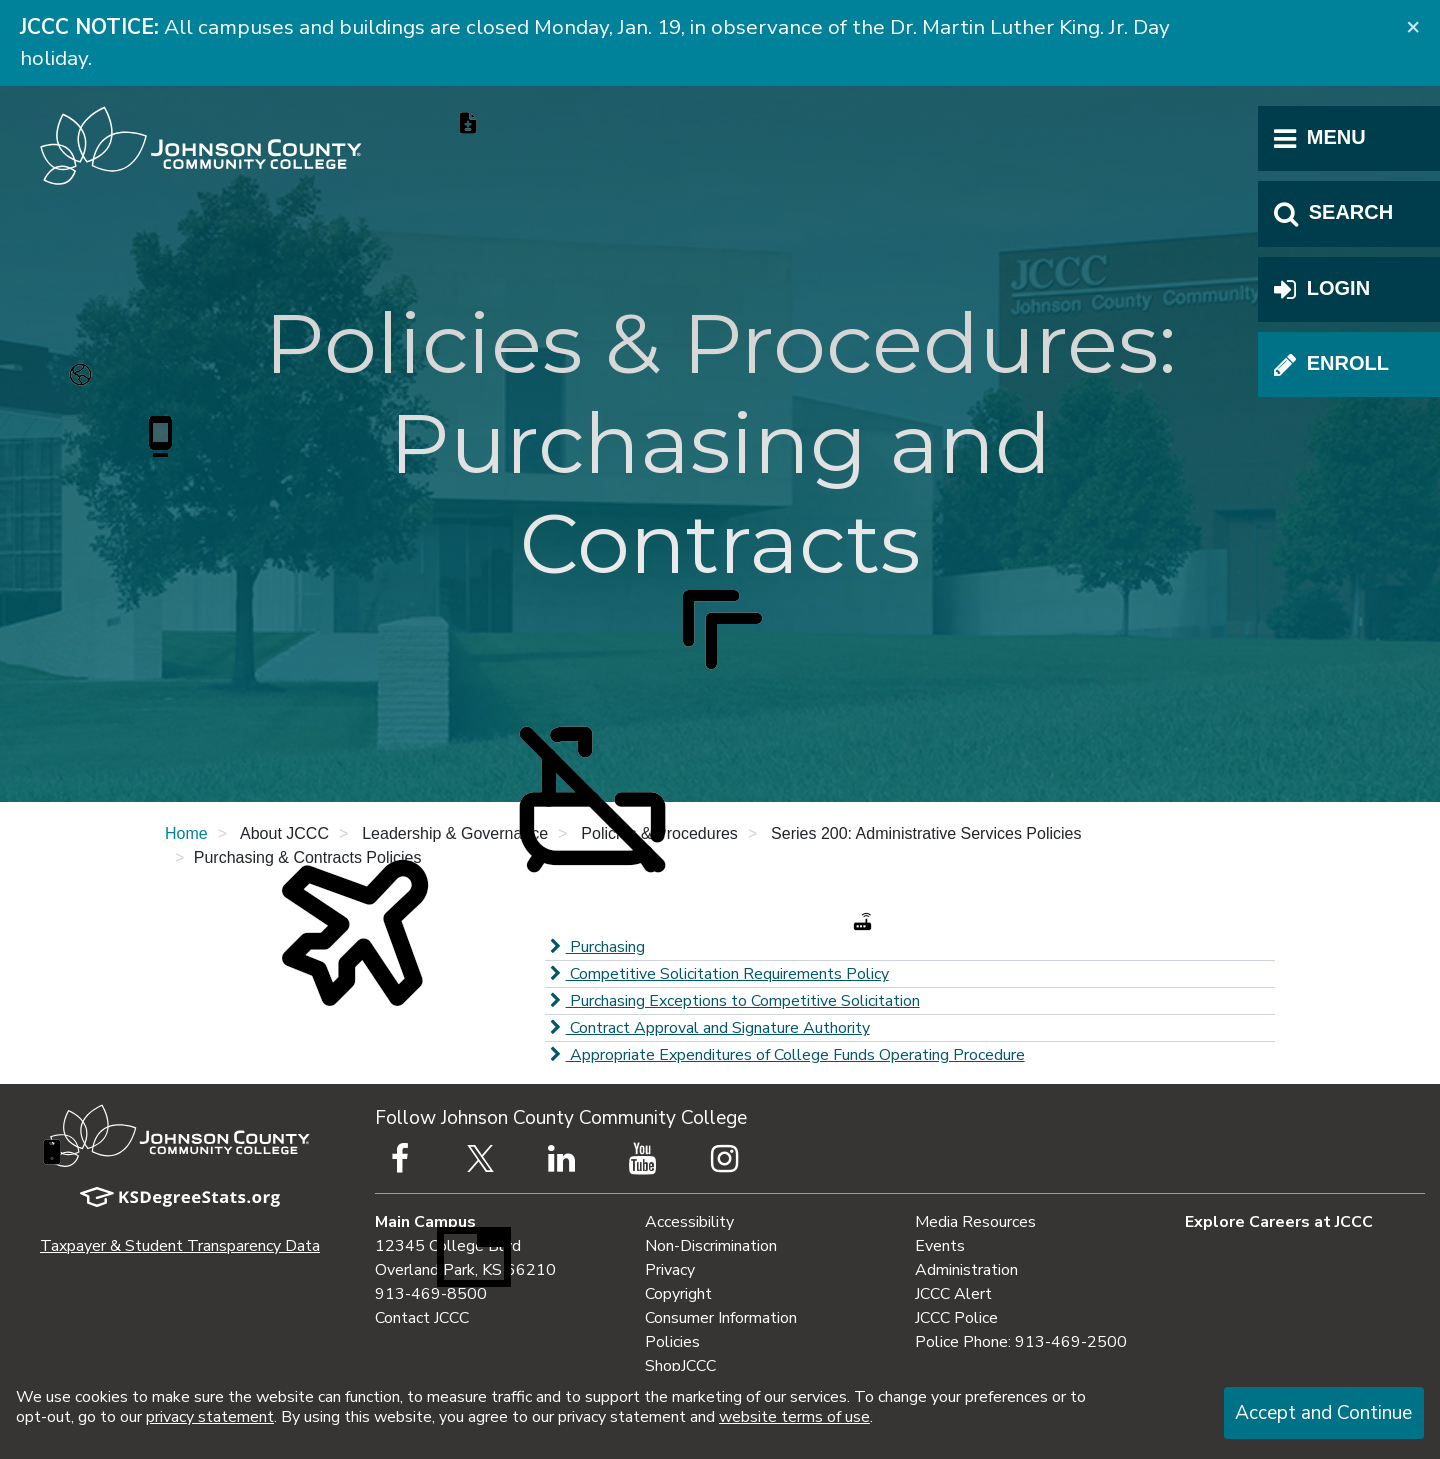  I want to click on switch to western hemisphere region, so click(80, 374).